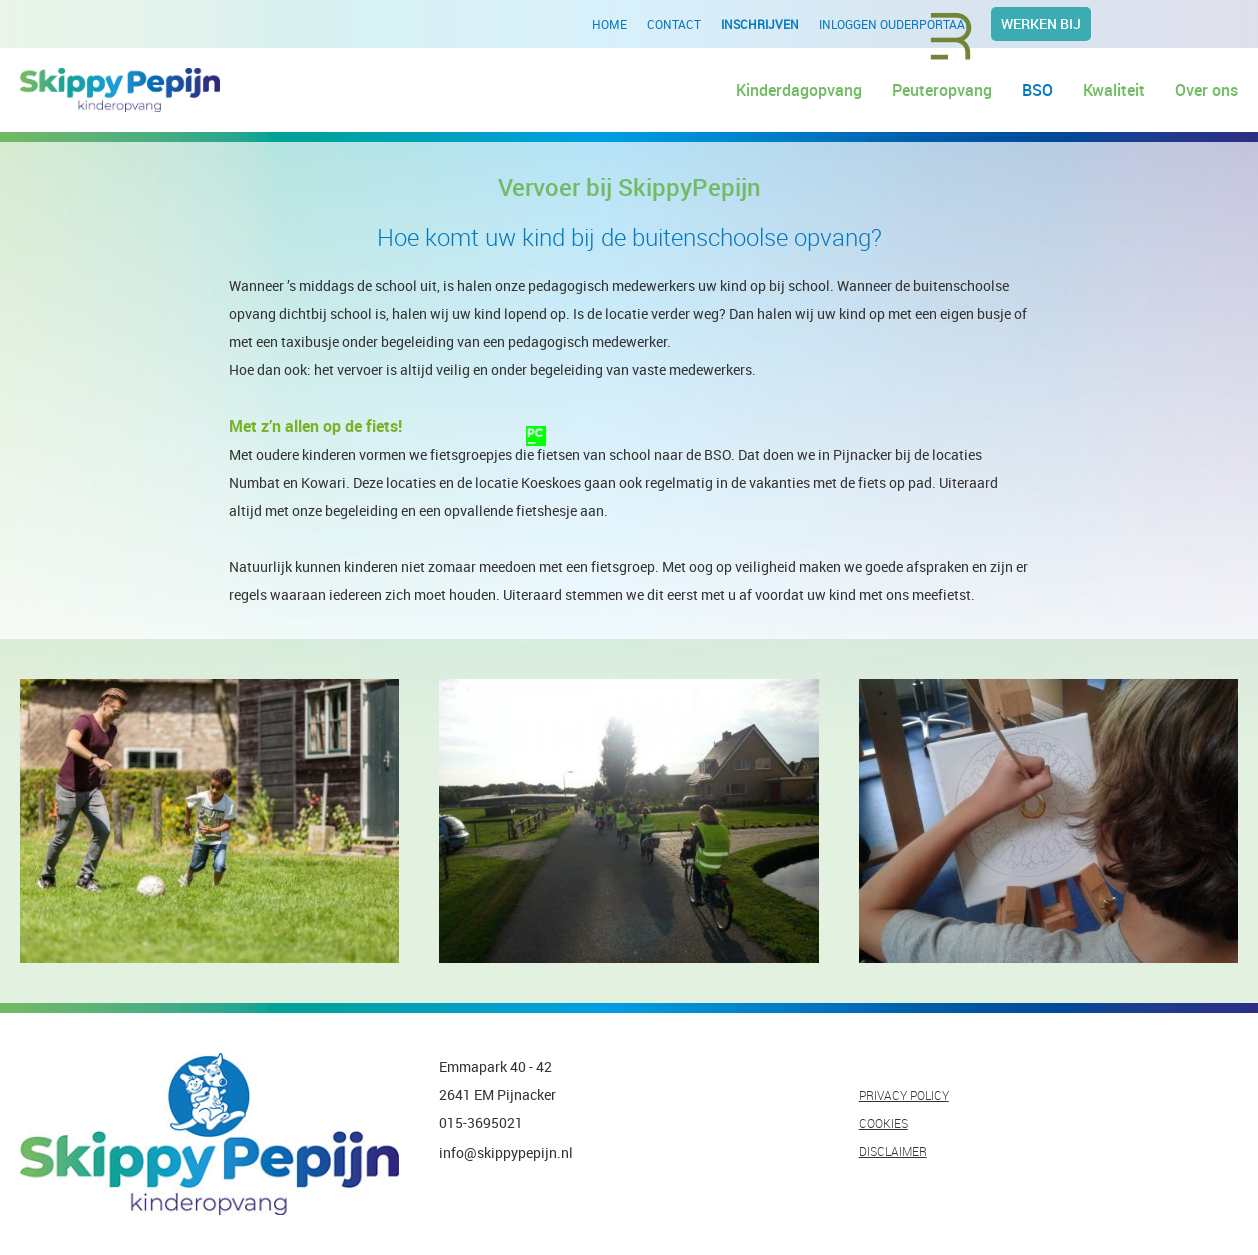 Image resolution: width=1258 pixels, height=1255 pixels. Describe the element at coordinates (536, 436) in the screenshot. I see `open PyCharm IDE` at that location.